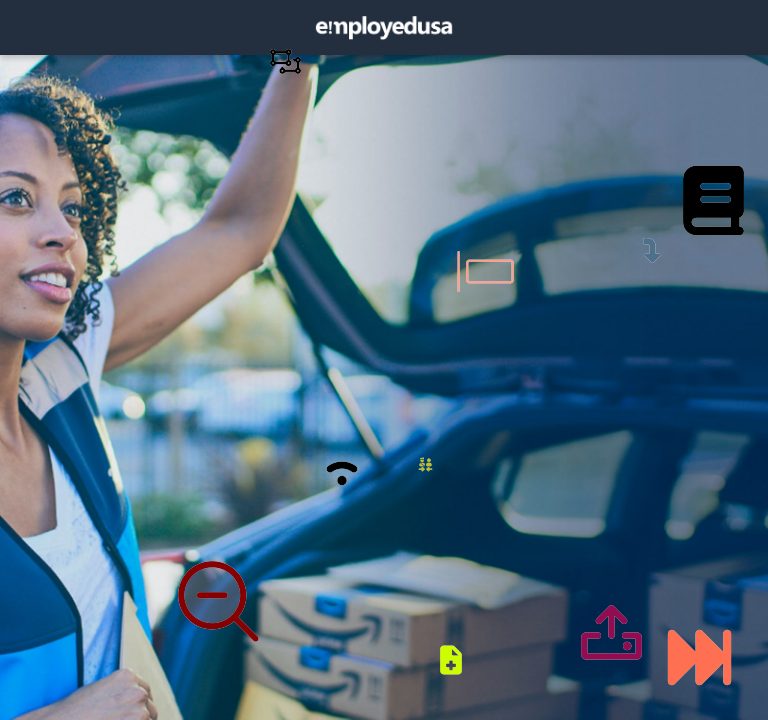 This screenshot has width=768, height=720. What do you see at coordinates (713, 200) in the screenshot?
I see `open the library or reading section` at bounding box center [713, 200].